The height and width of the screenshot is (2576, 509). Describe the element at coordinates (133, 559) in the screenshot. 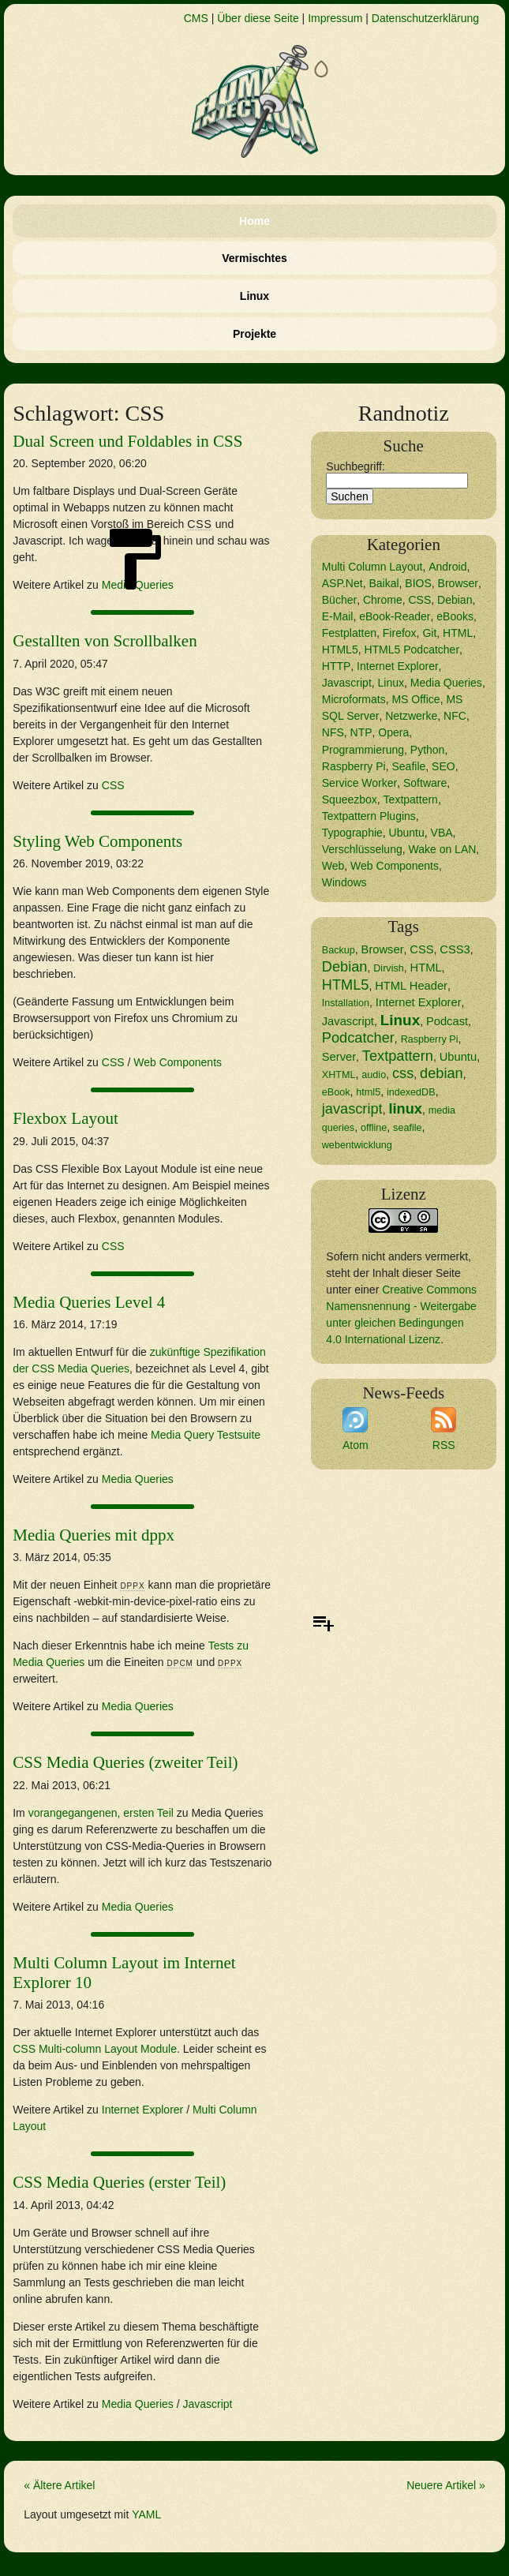

I see `apply formatting style to selected content` at that location.